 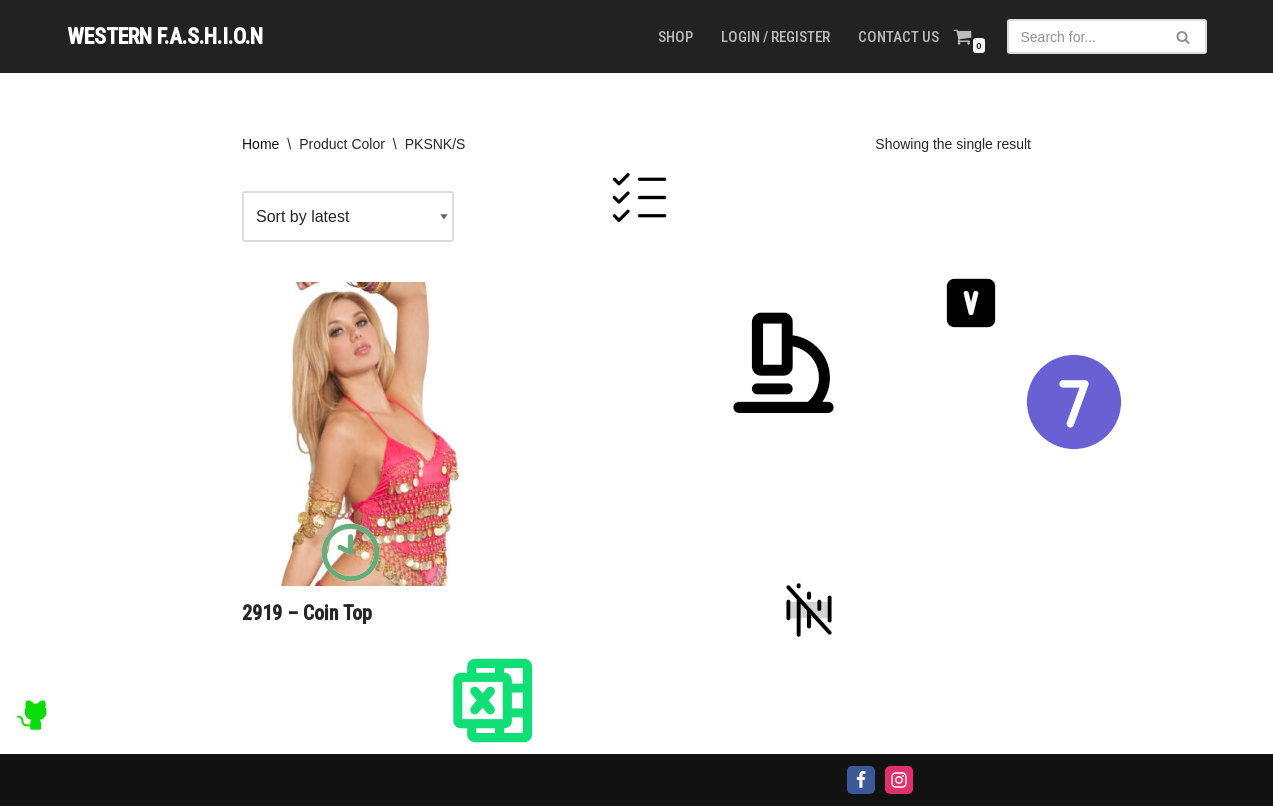 I want to click on audio waveform disabled or muted, so click(x=809, y=610).